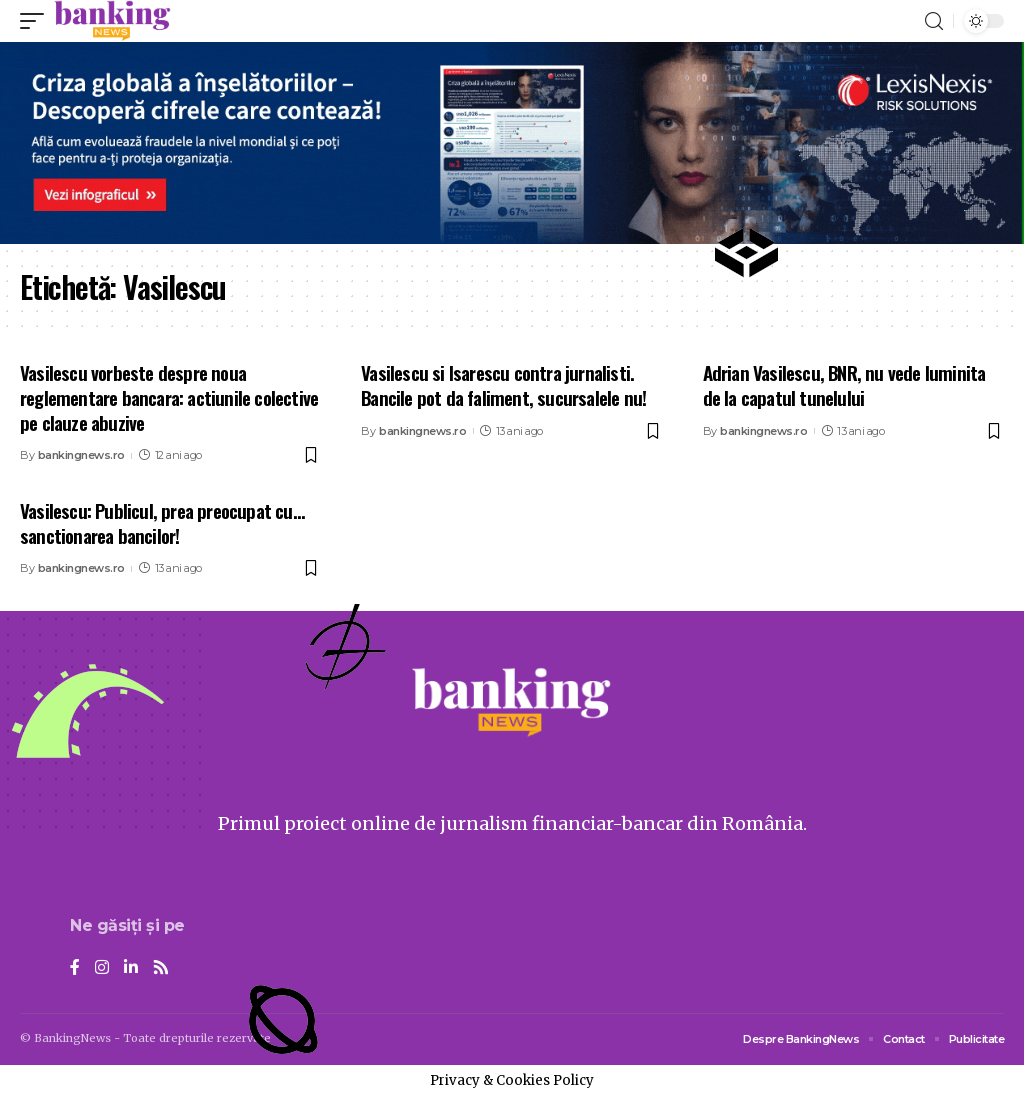 The height and width of the screenshot is (1097, 1024). I want to click on explore global or worldwide content, so click(282, 1021).